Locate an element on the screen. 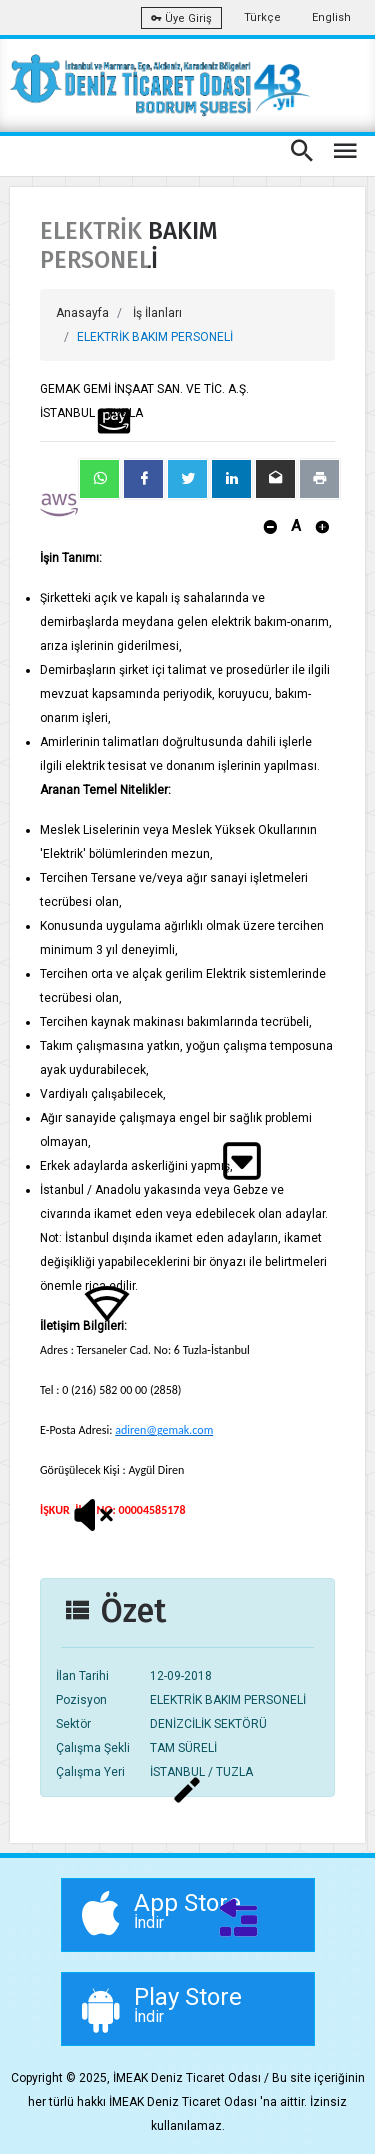  apply automatic enhancements or effects is located at coordinates (187, 1790).